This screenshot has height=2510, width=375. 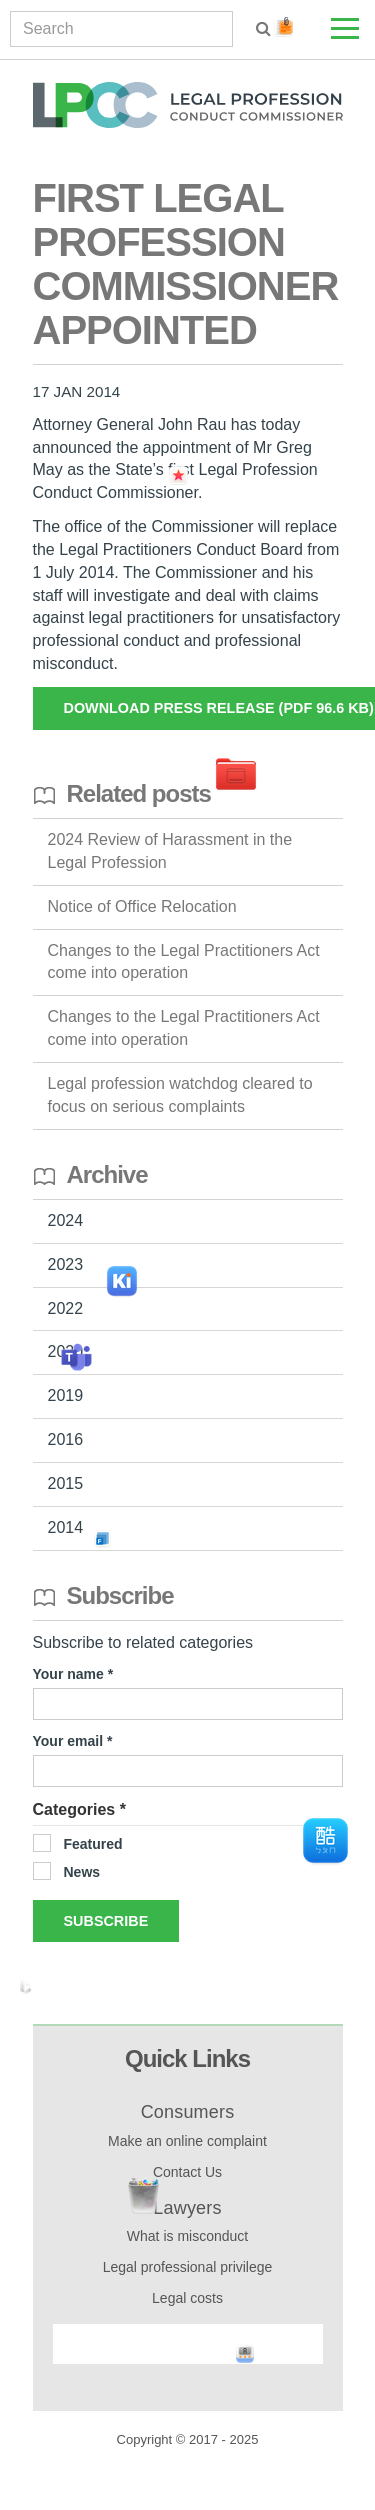 What do you see at coordinates (122, 1281) in the screenshot?
I see `open KiCad electronic design automation software` at bounding box center [122, 1281].